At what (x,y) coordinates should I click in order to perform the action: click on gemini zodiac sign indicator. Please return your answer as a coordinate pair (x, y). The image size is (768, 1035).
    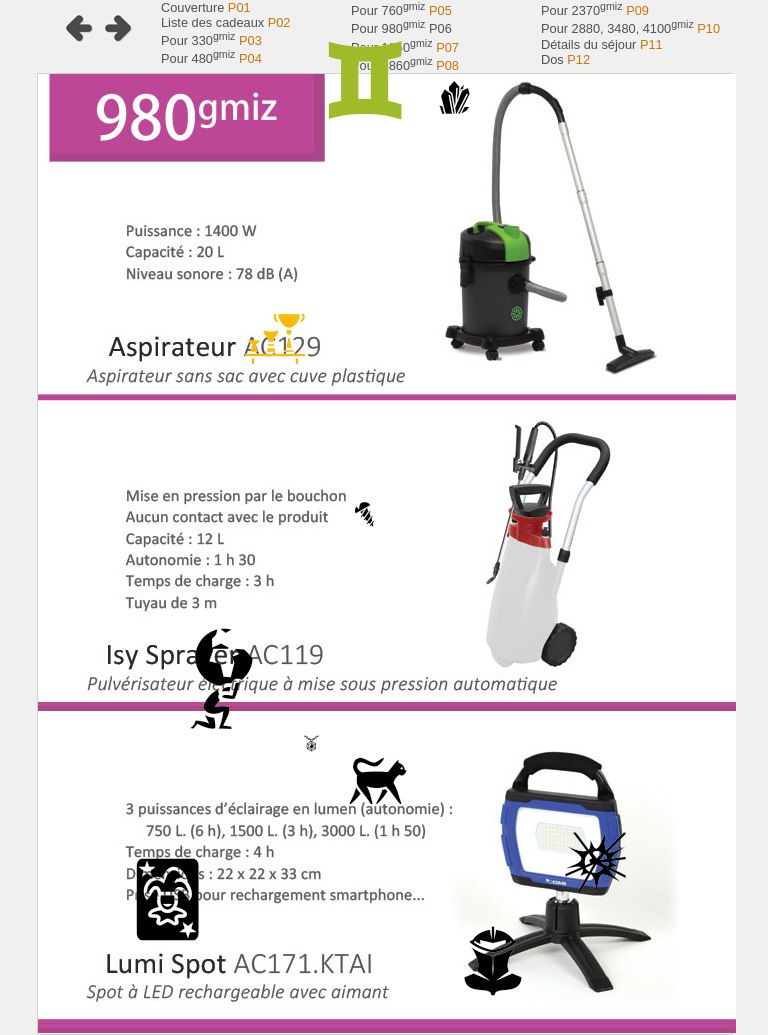
    Looking at the image, I should click on (365, 80).